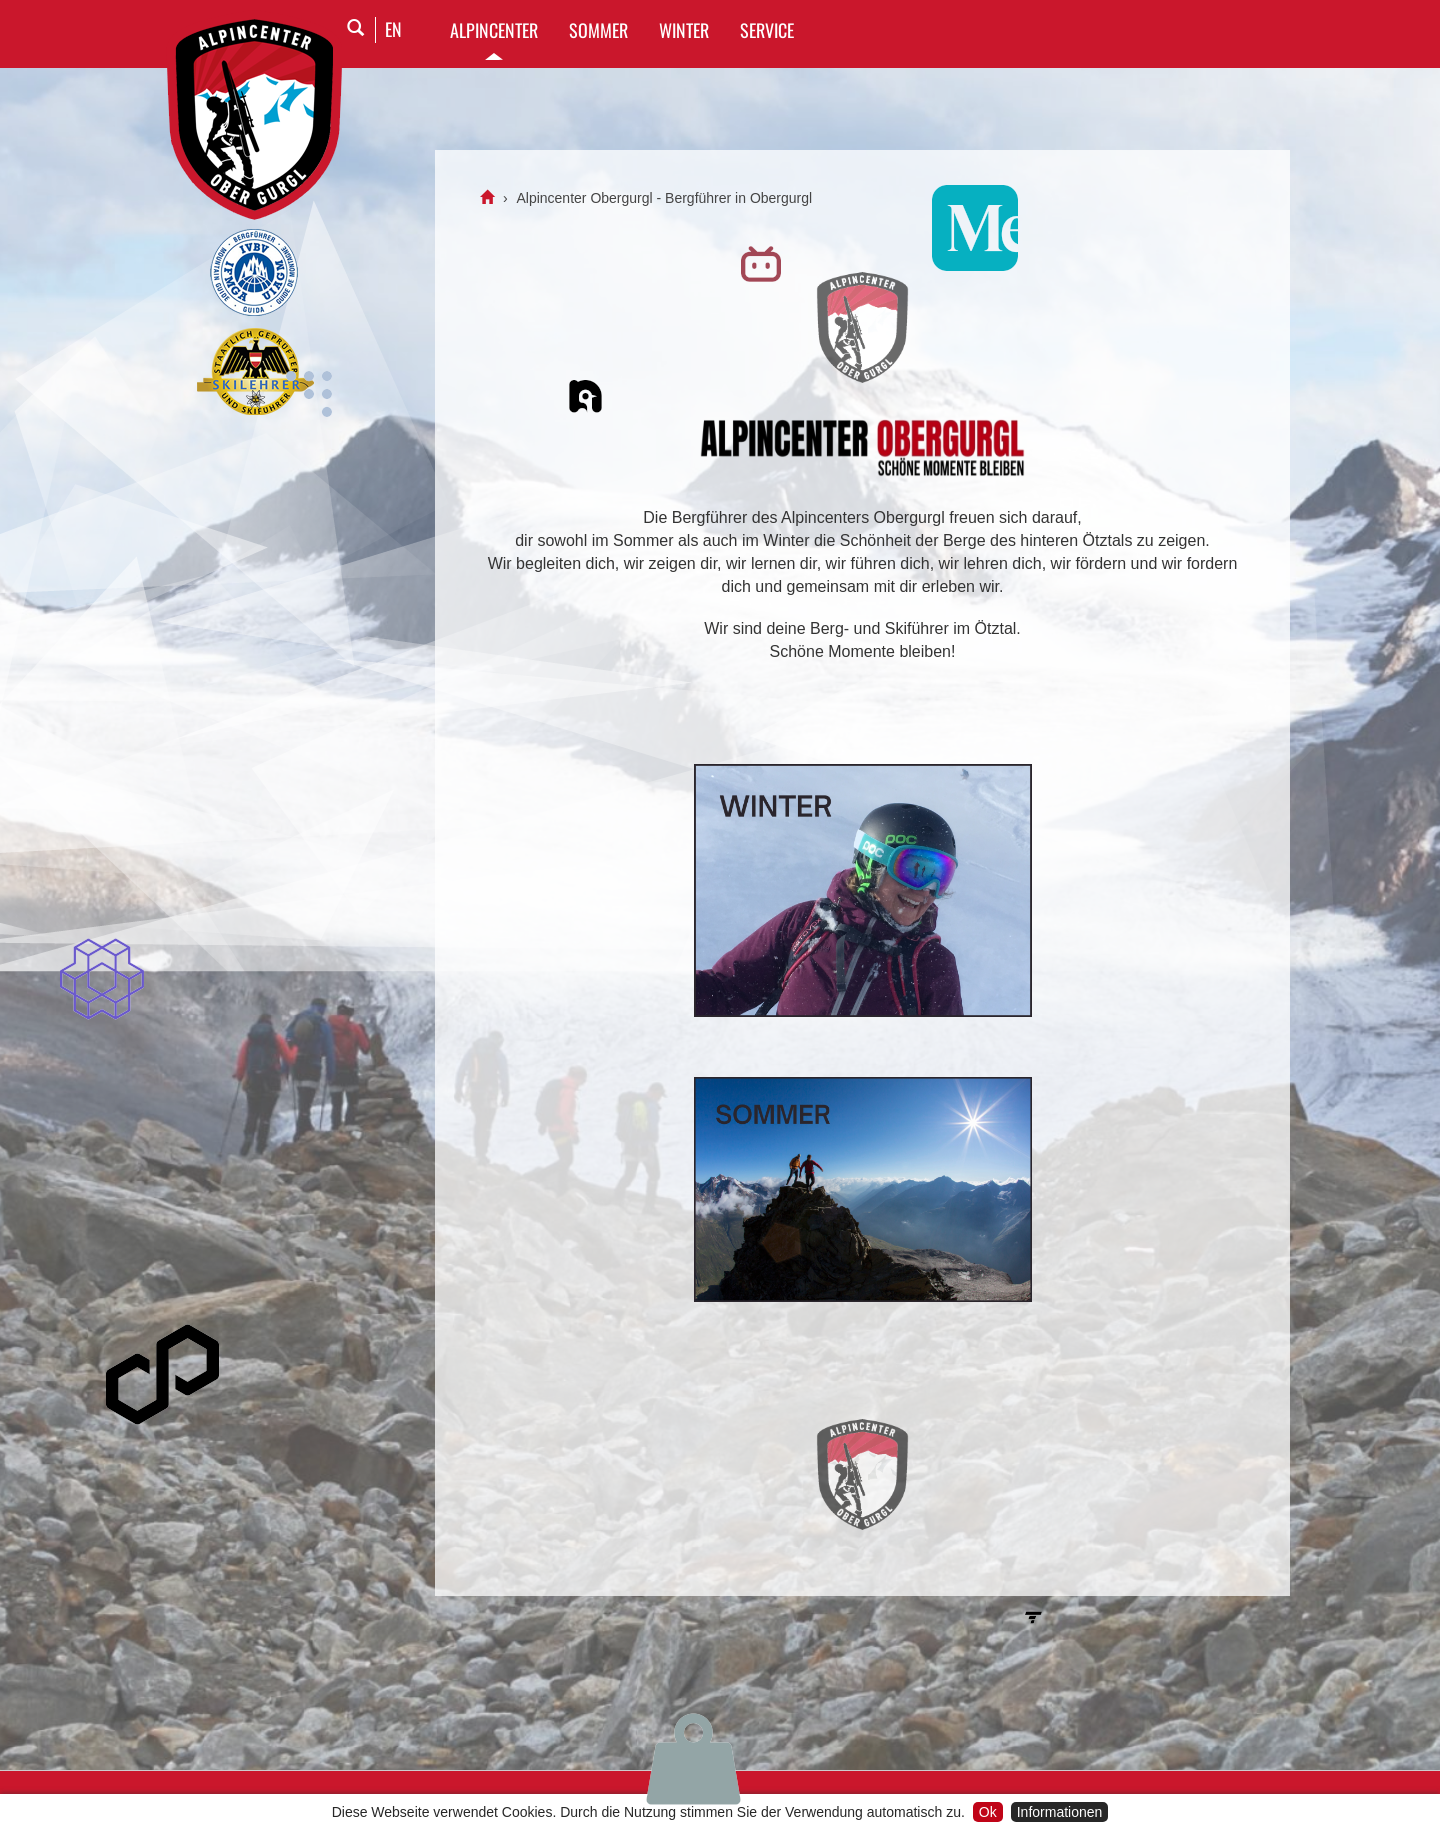 The image size is (1440, 1830). I want to click on polygon blockchain network logo, so click(162, 1374).